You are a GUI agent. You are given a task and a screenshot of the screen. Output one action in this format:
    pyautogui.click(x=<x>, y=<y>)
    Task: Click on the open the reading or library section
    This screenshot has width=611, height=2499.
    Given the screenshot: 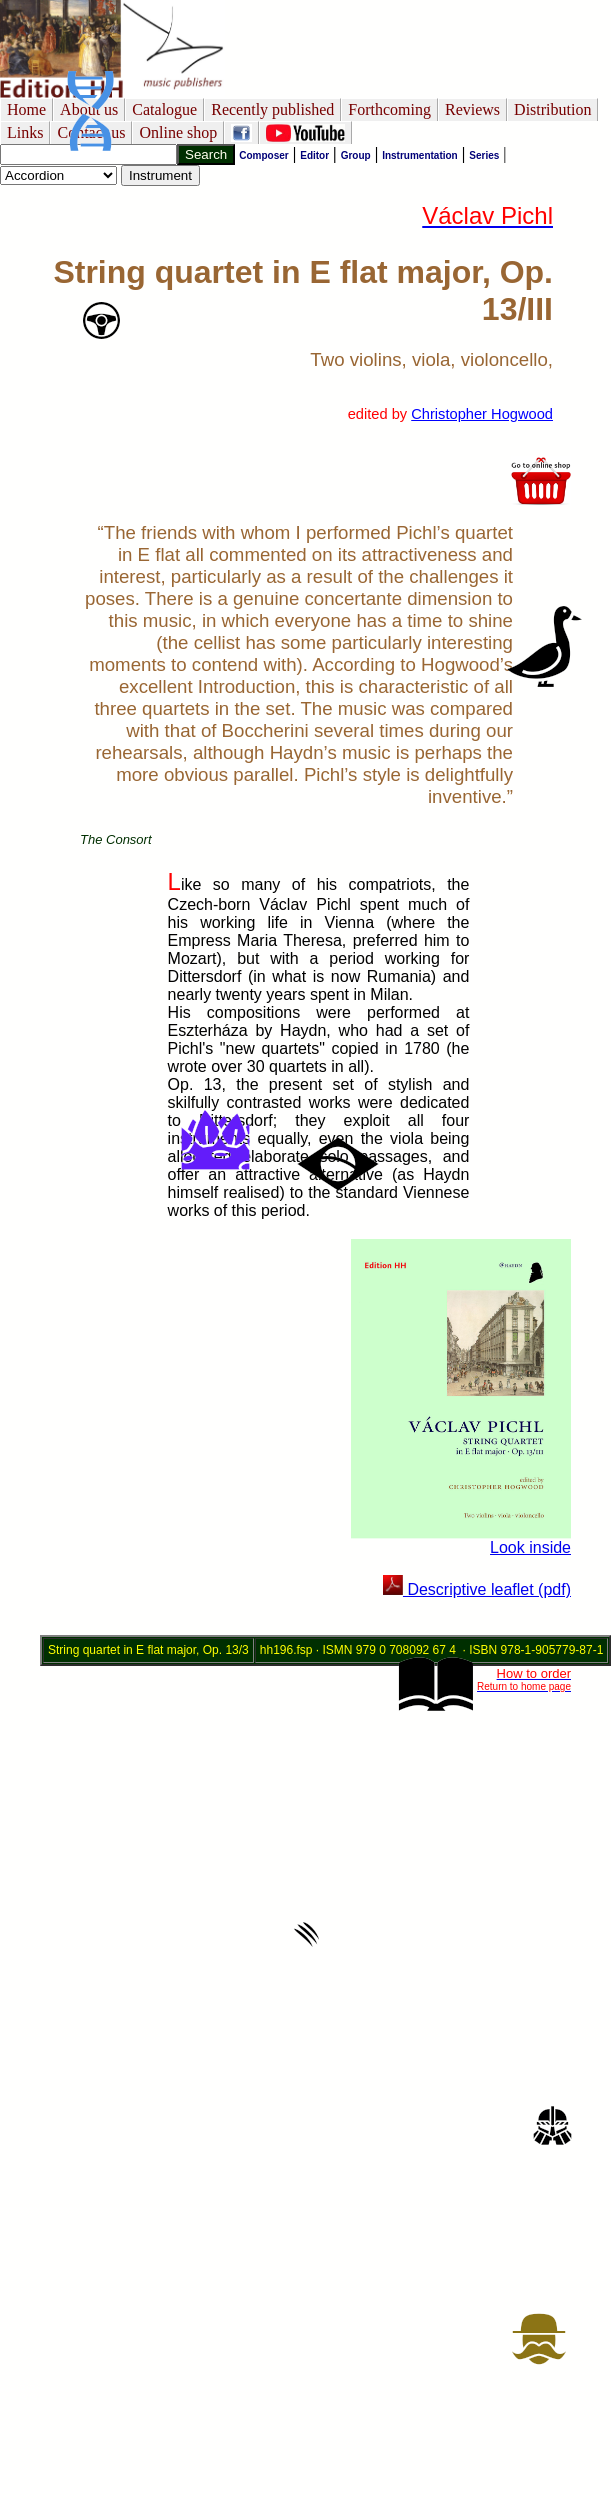 What is the action you would take?
    pyautogui.click(x=436, y=1684)
    